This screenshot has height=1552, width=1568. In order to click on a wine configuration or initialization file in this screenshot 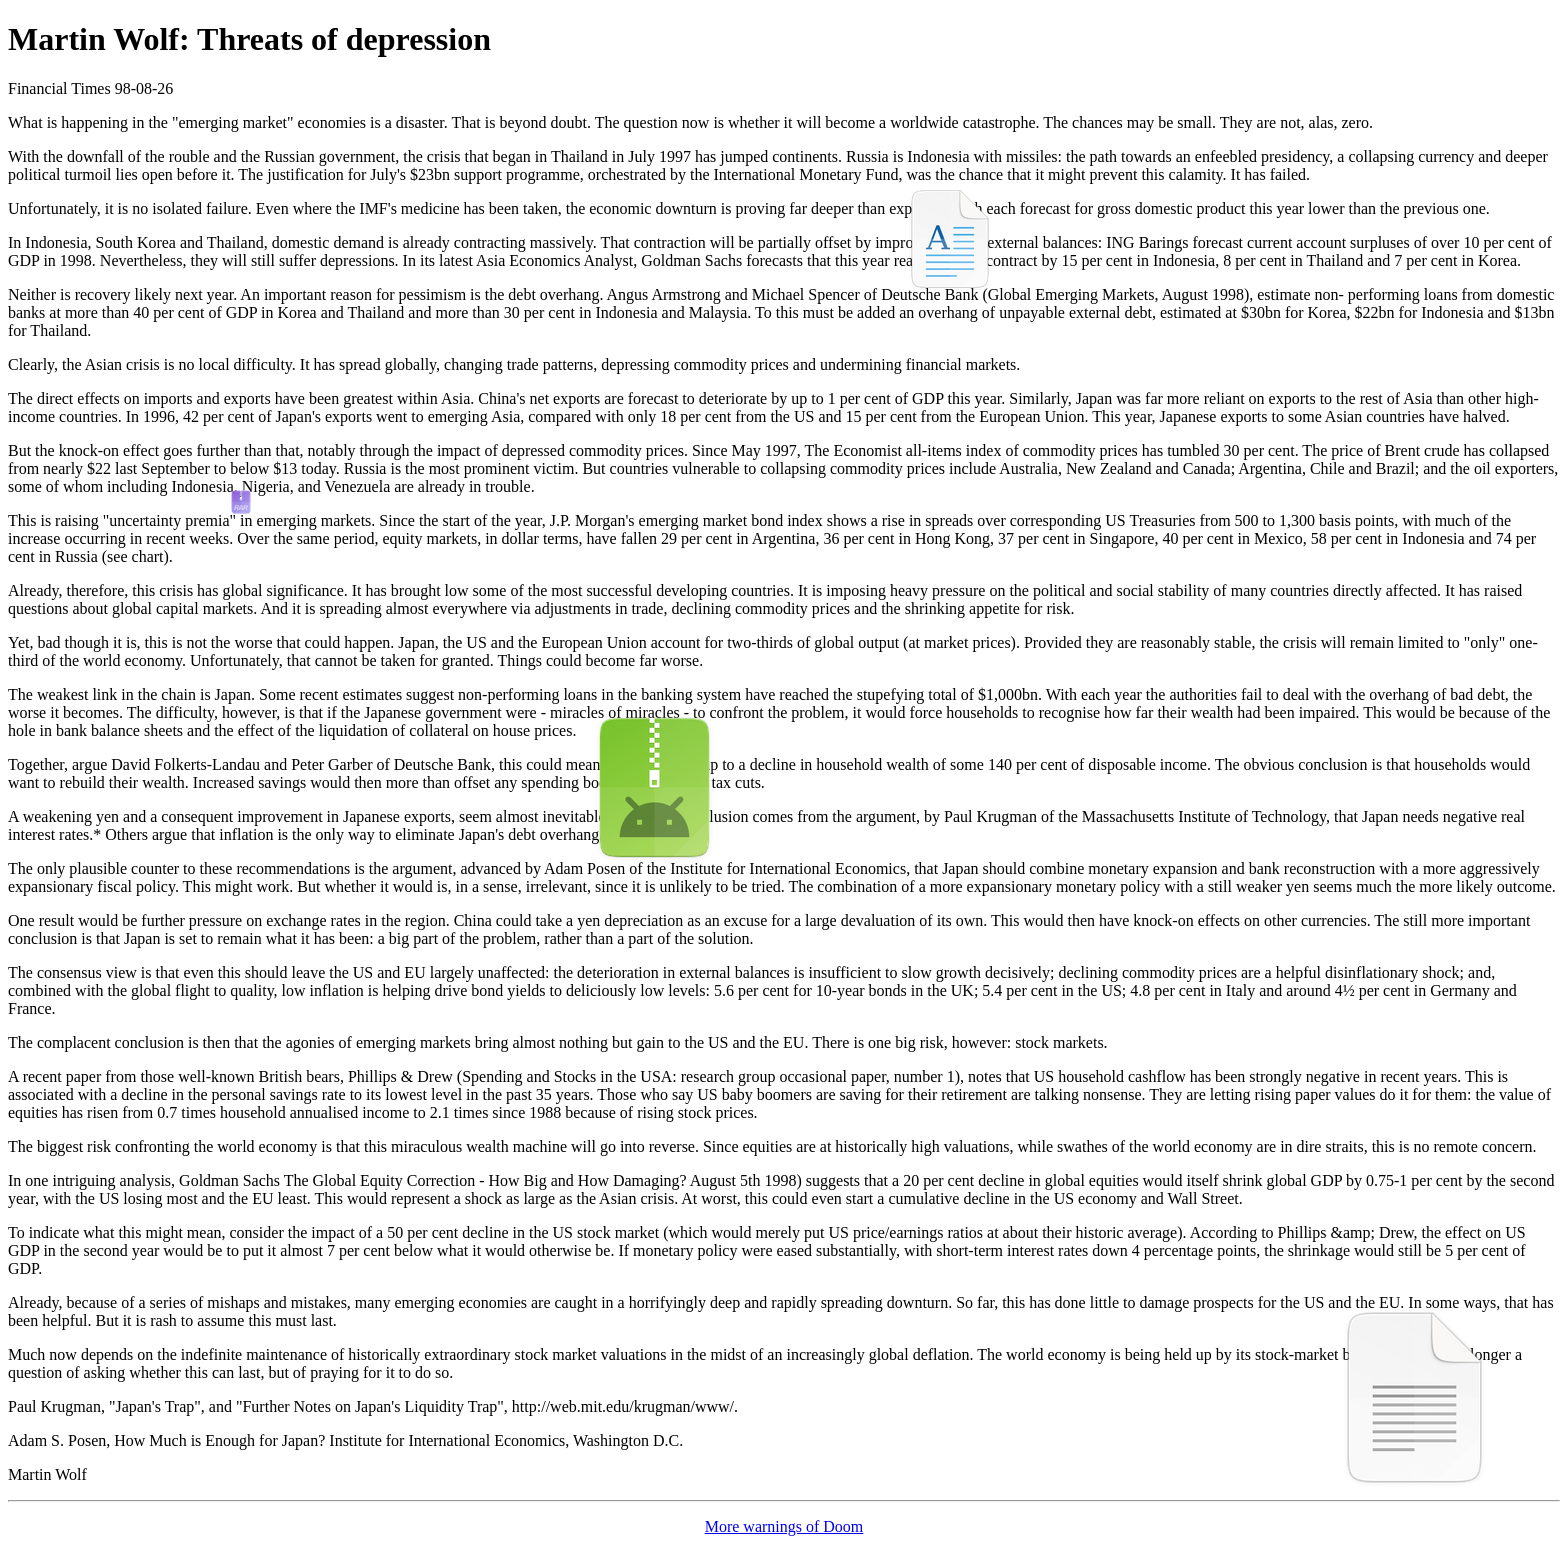, I will do `click(1414, 1397)`.